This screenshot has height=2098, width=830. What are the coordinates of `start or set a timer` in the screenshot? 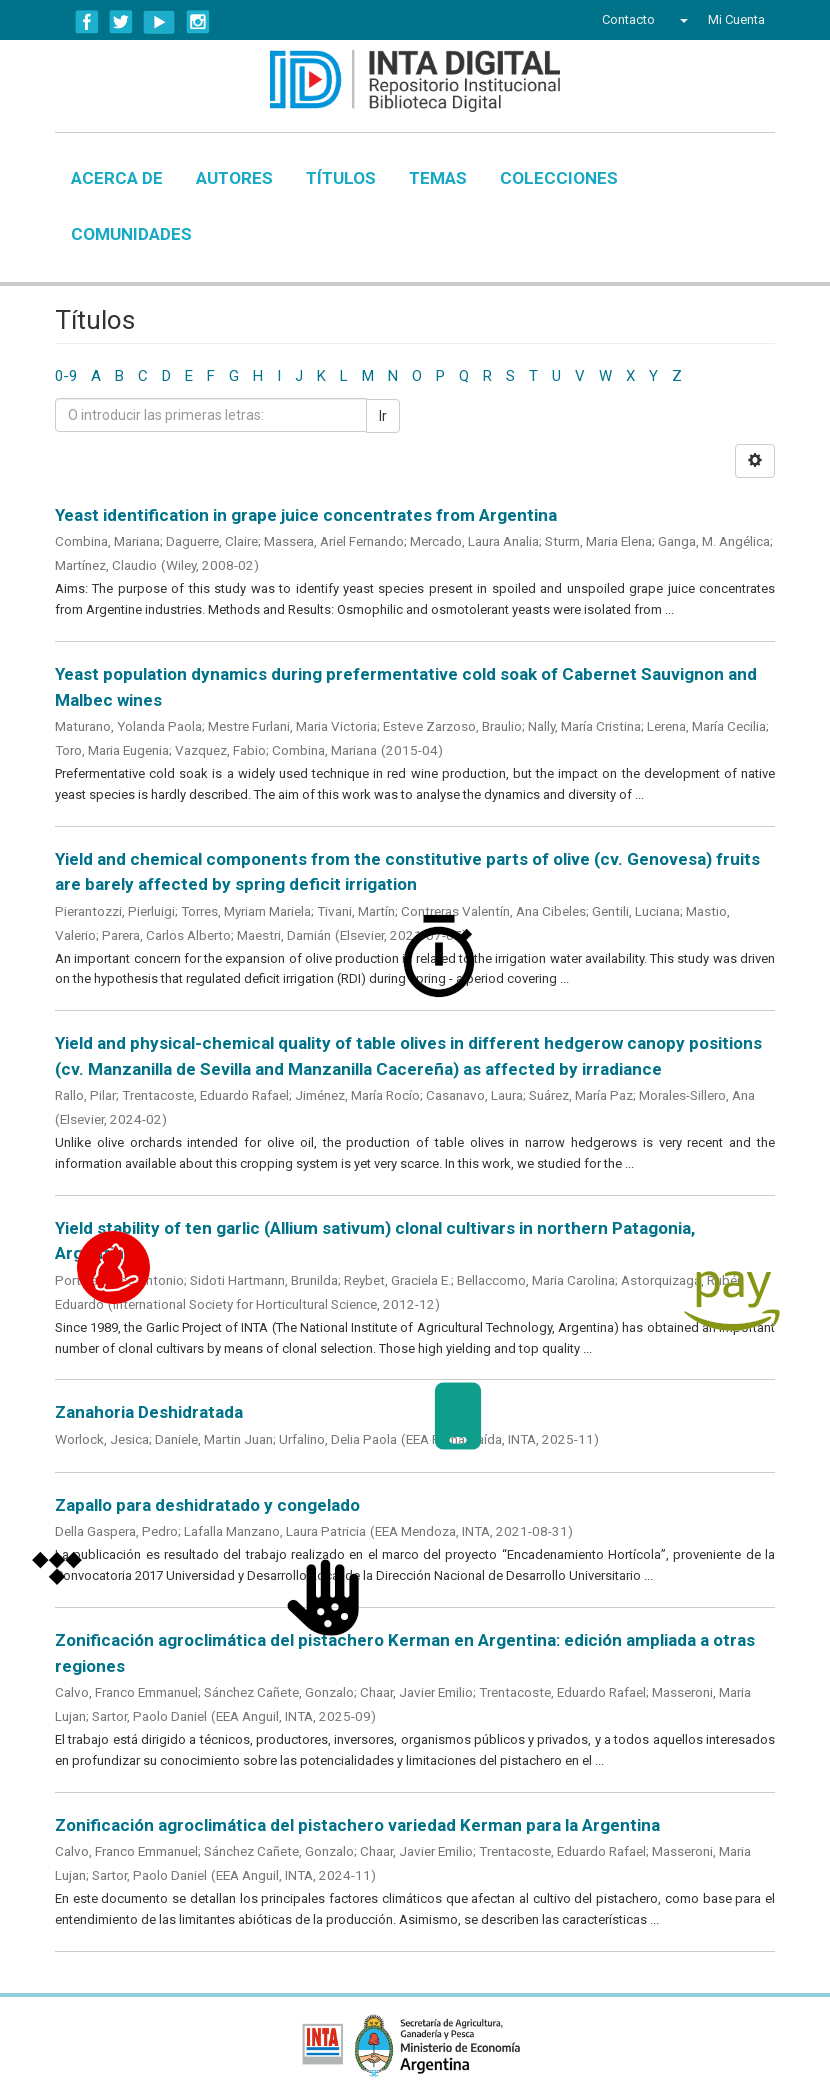 It's located at (439, 958).